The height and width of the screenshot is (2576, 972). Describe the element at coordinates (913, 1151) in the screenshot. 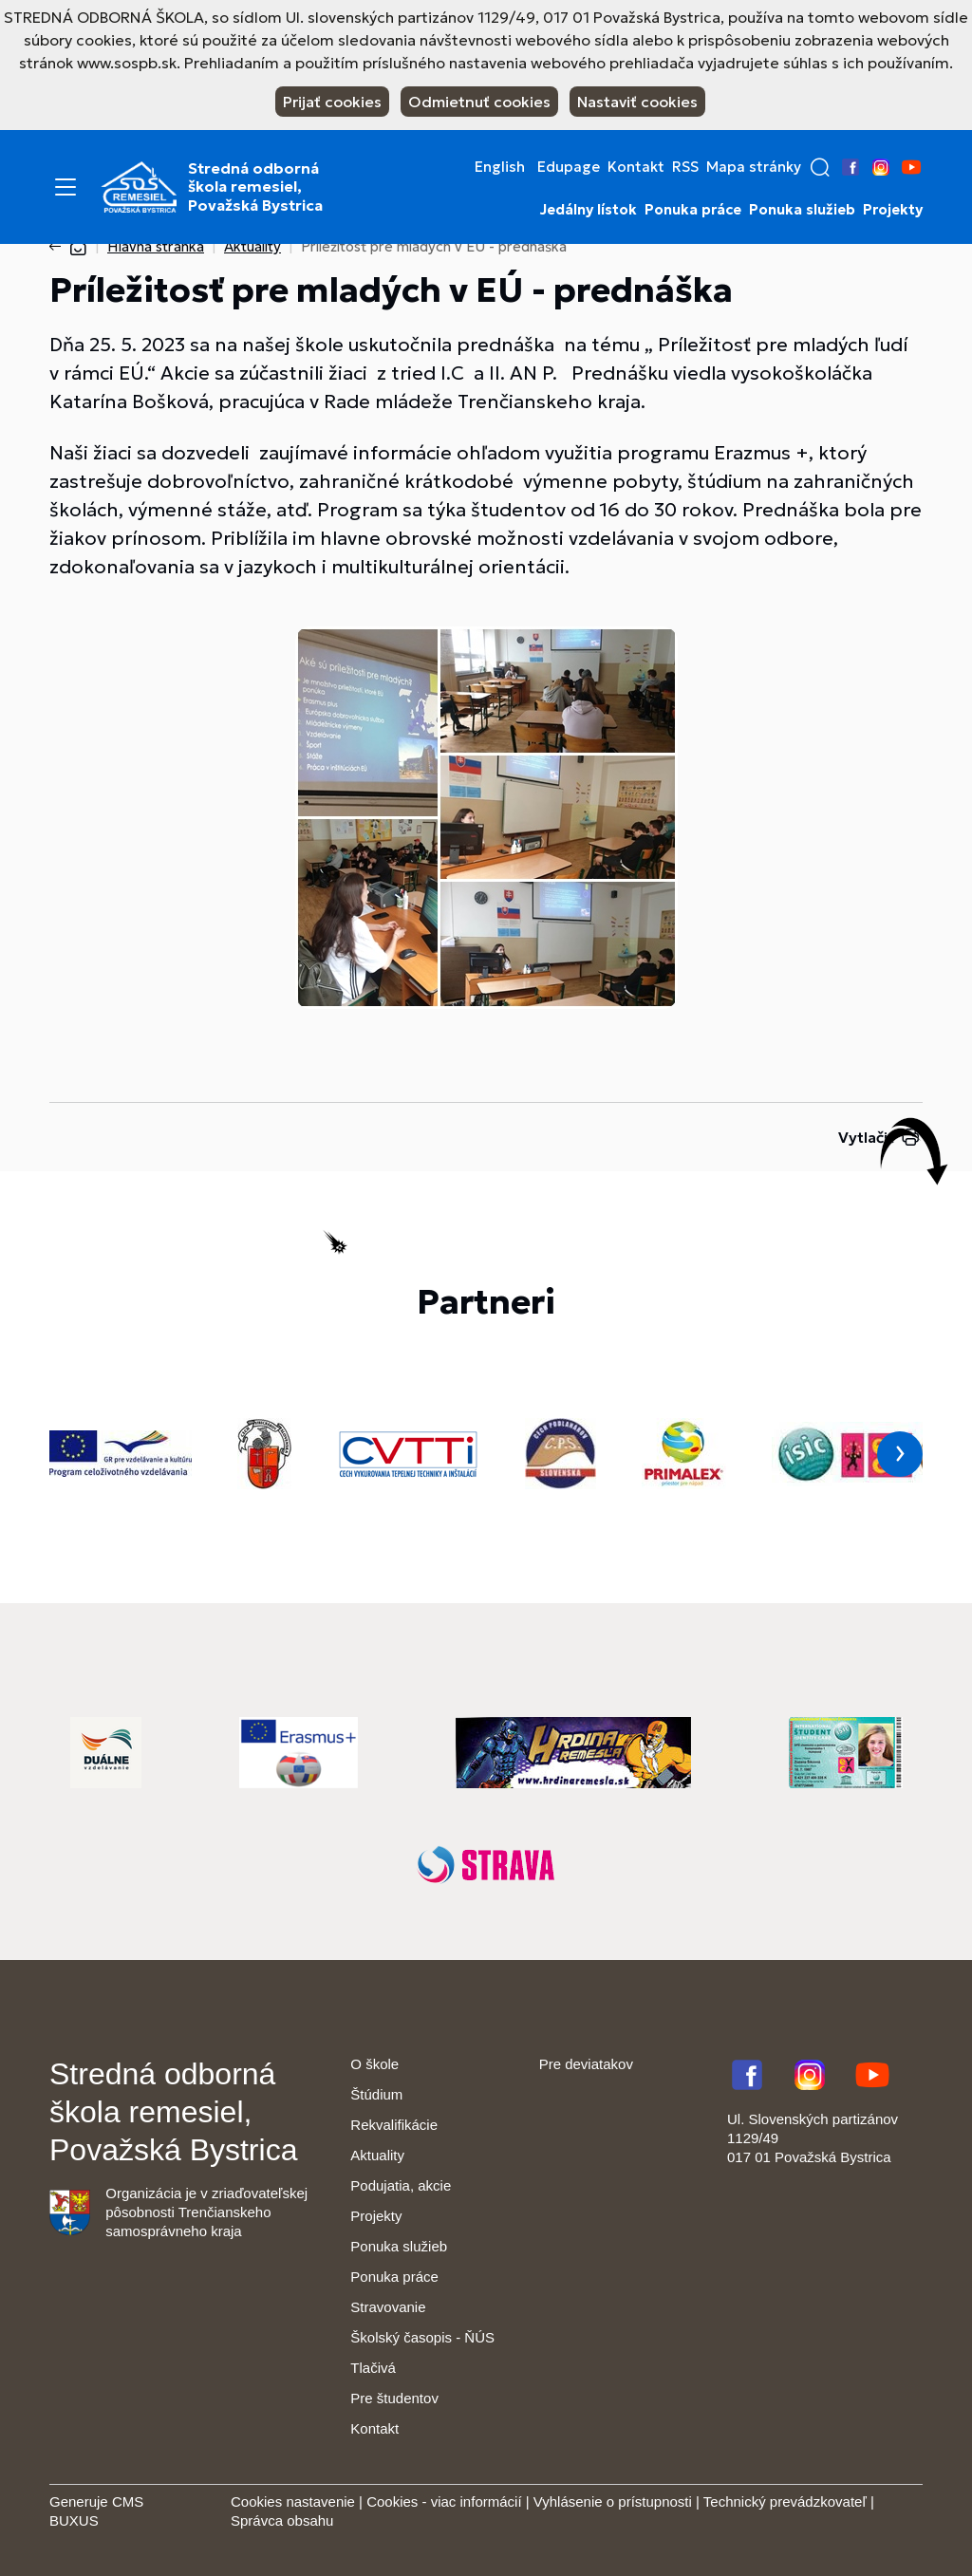

I see `perform a dunk or slam action in a game` at that location.